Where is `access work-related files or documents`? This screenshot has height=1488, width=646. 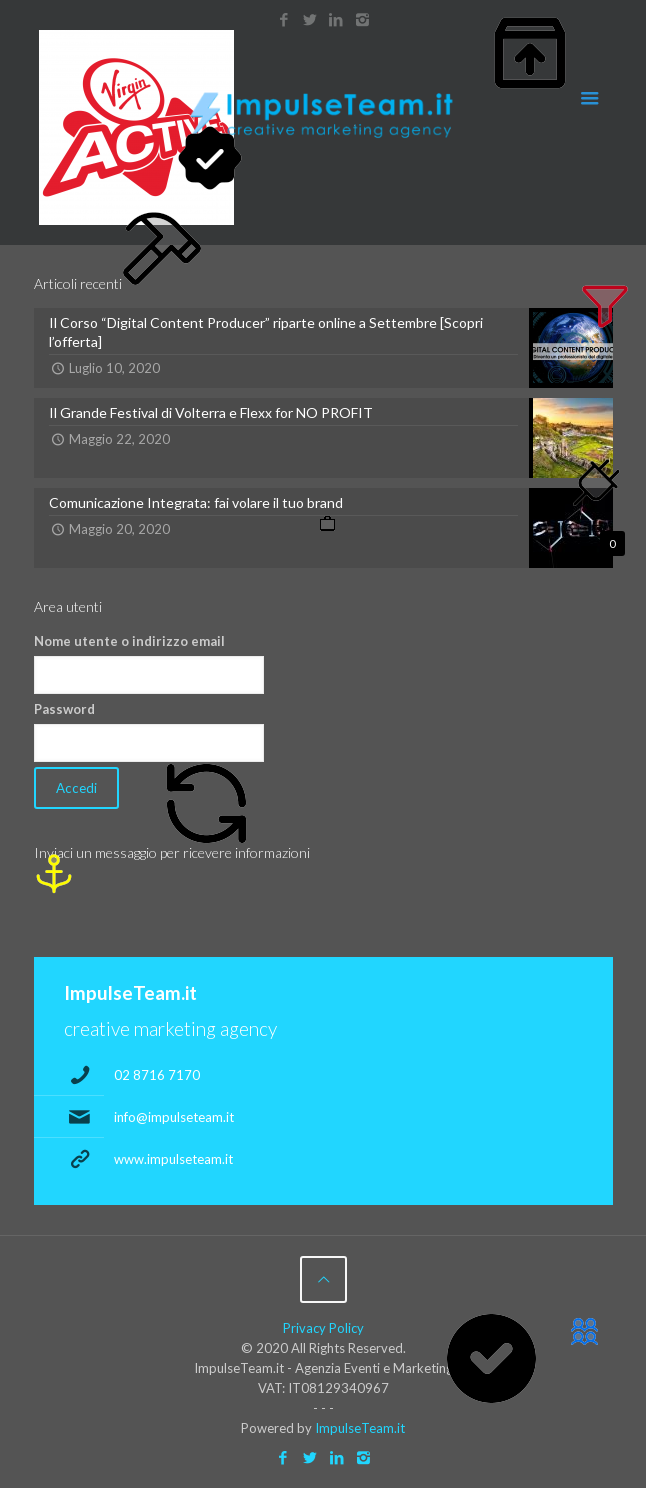
access work-related files or documents is located at coordinates (327, 523).